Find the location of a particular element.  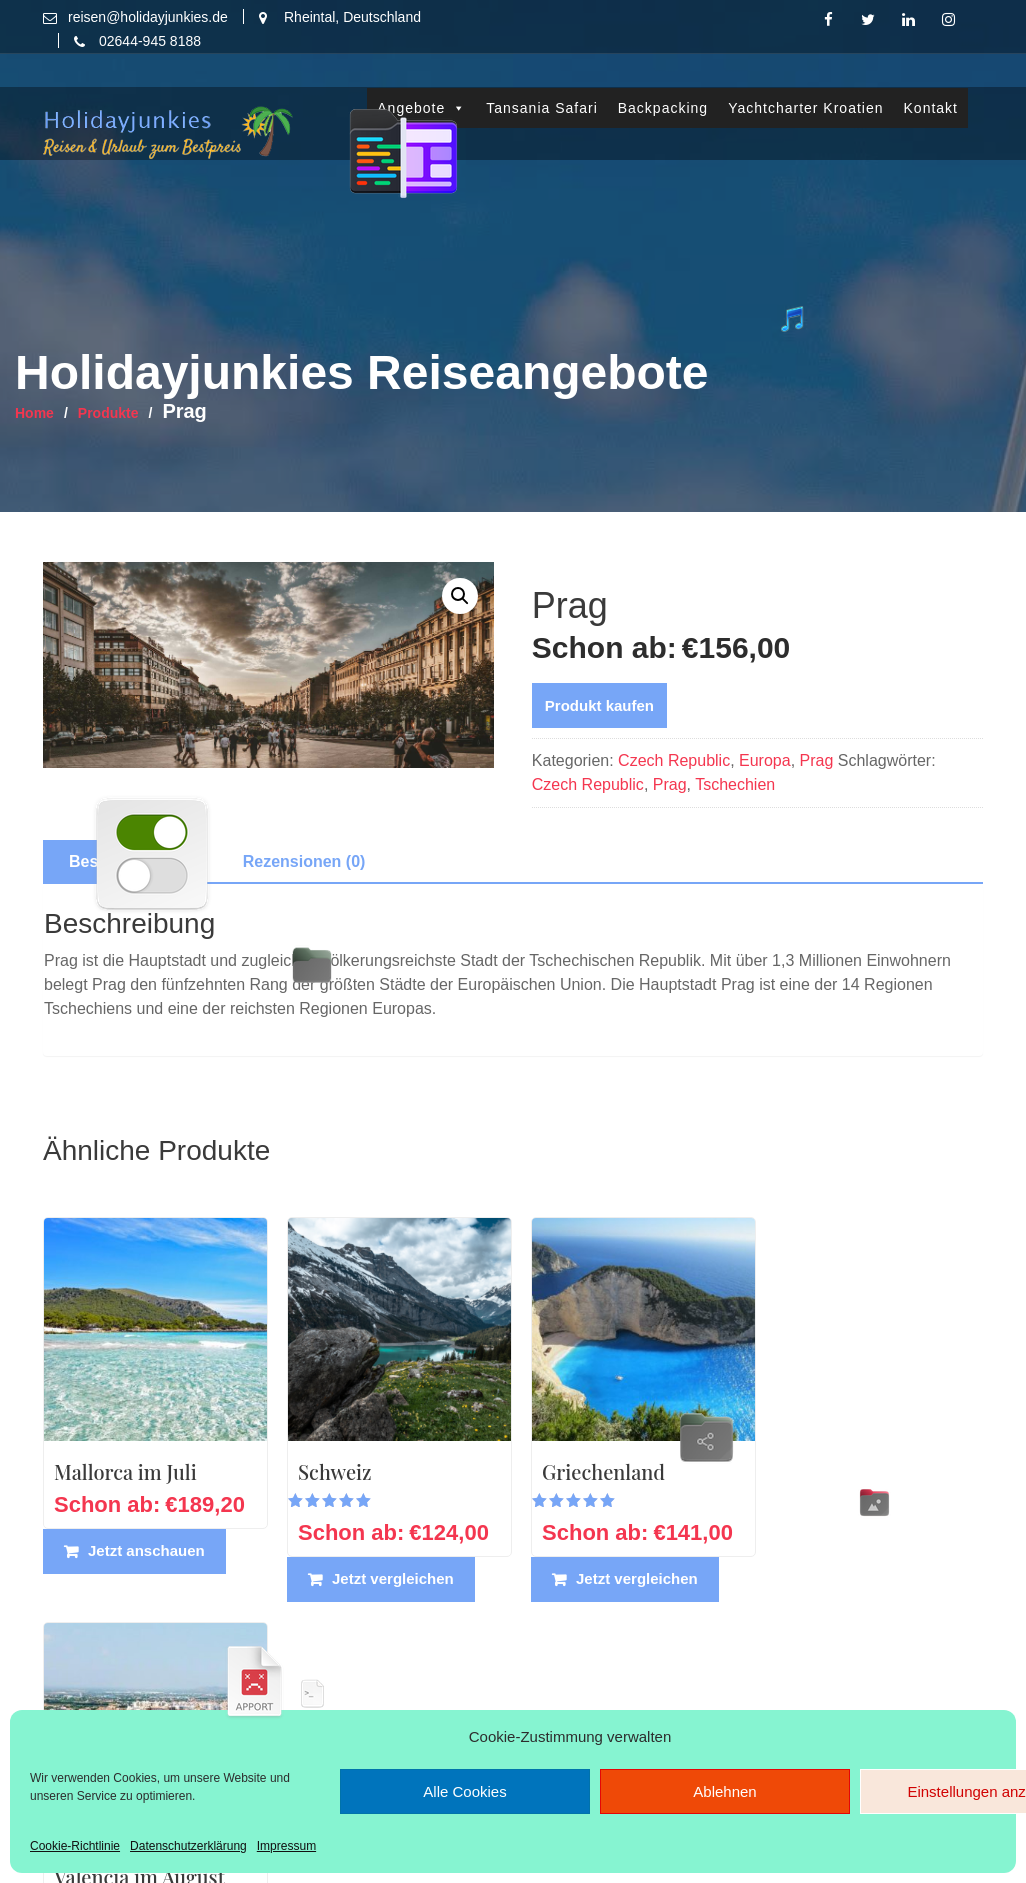

open programming projects folder is located at coordinates (403, 154).